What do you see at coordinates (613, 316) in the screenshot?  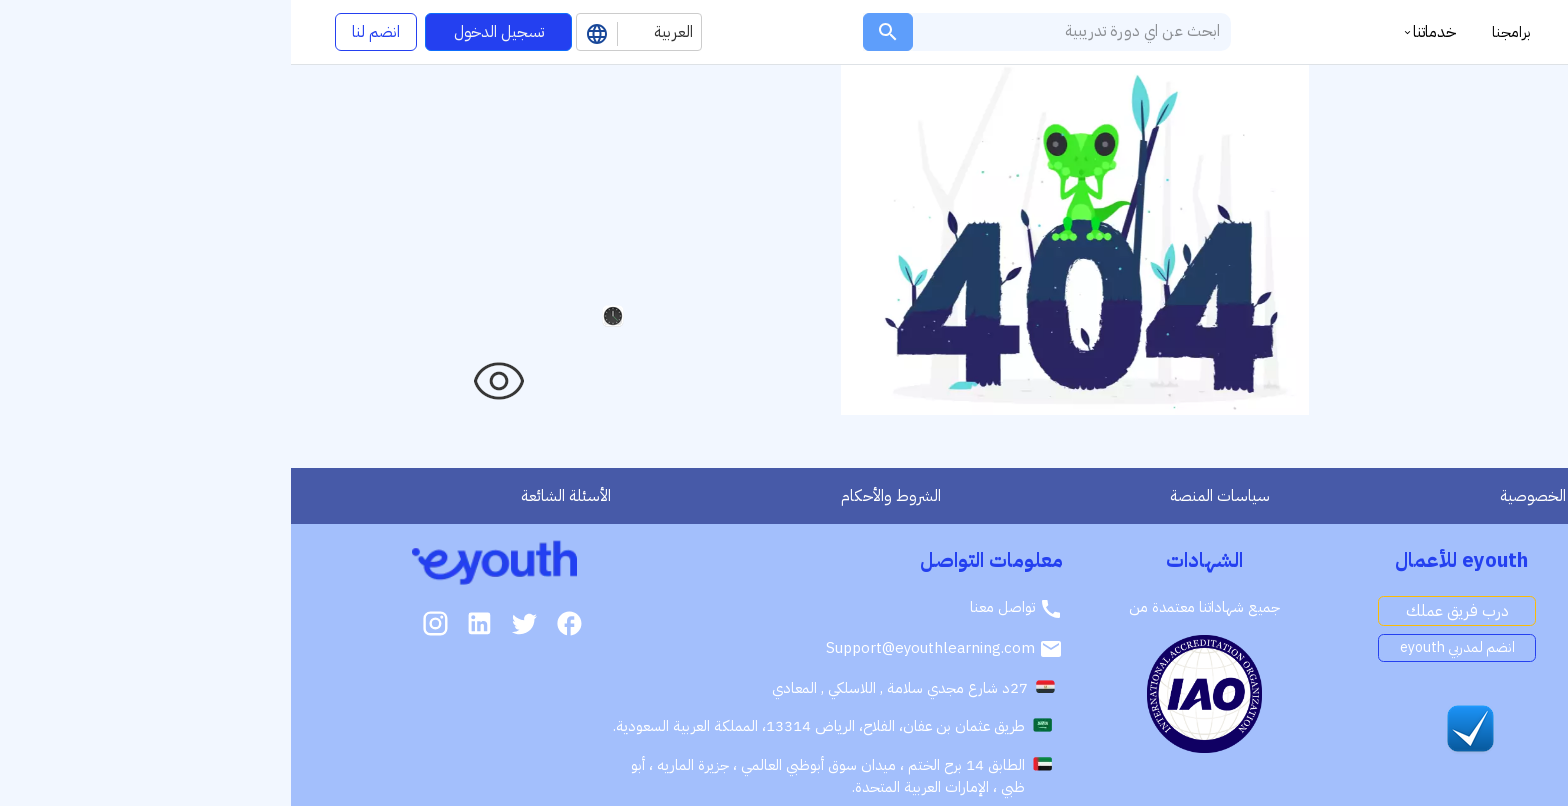 I see `open go for it productivity app` at bounding box center [613, 316].